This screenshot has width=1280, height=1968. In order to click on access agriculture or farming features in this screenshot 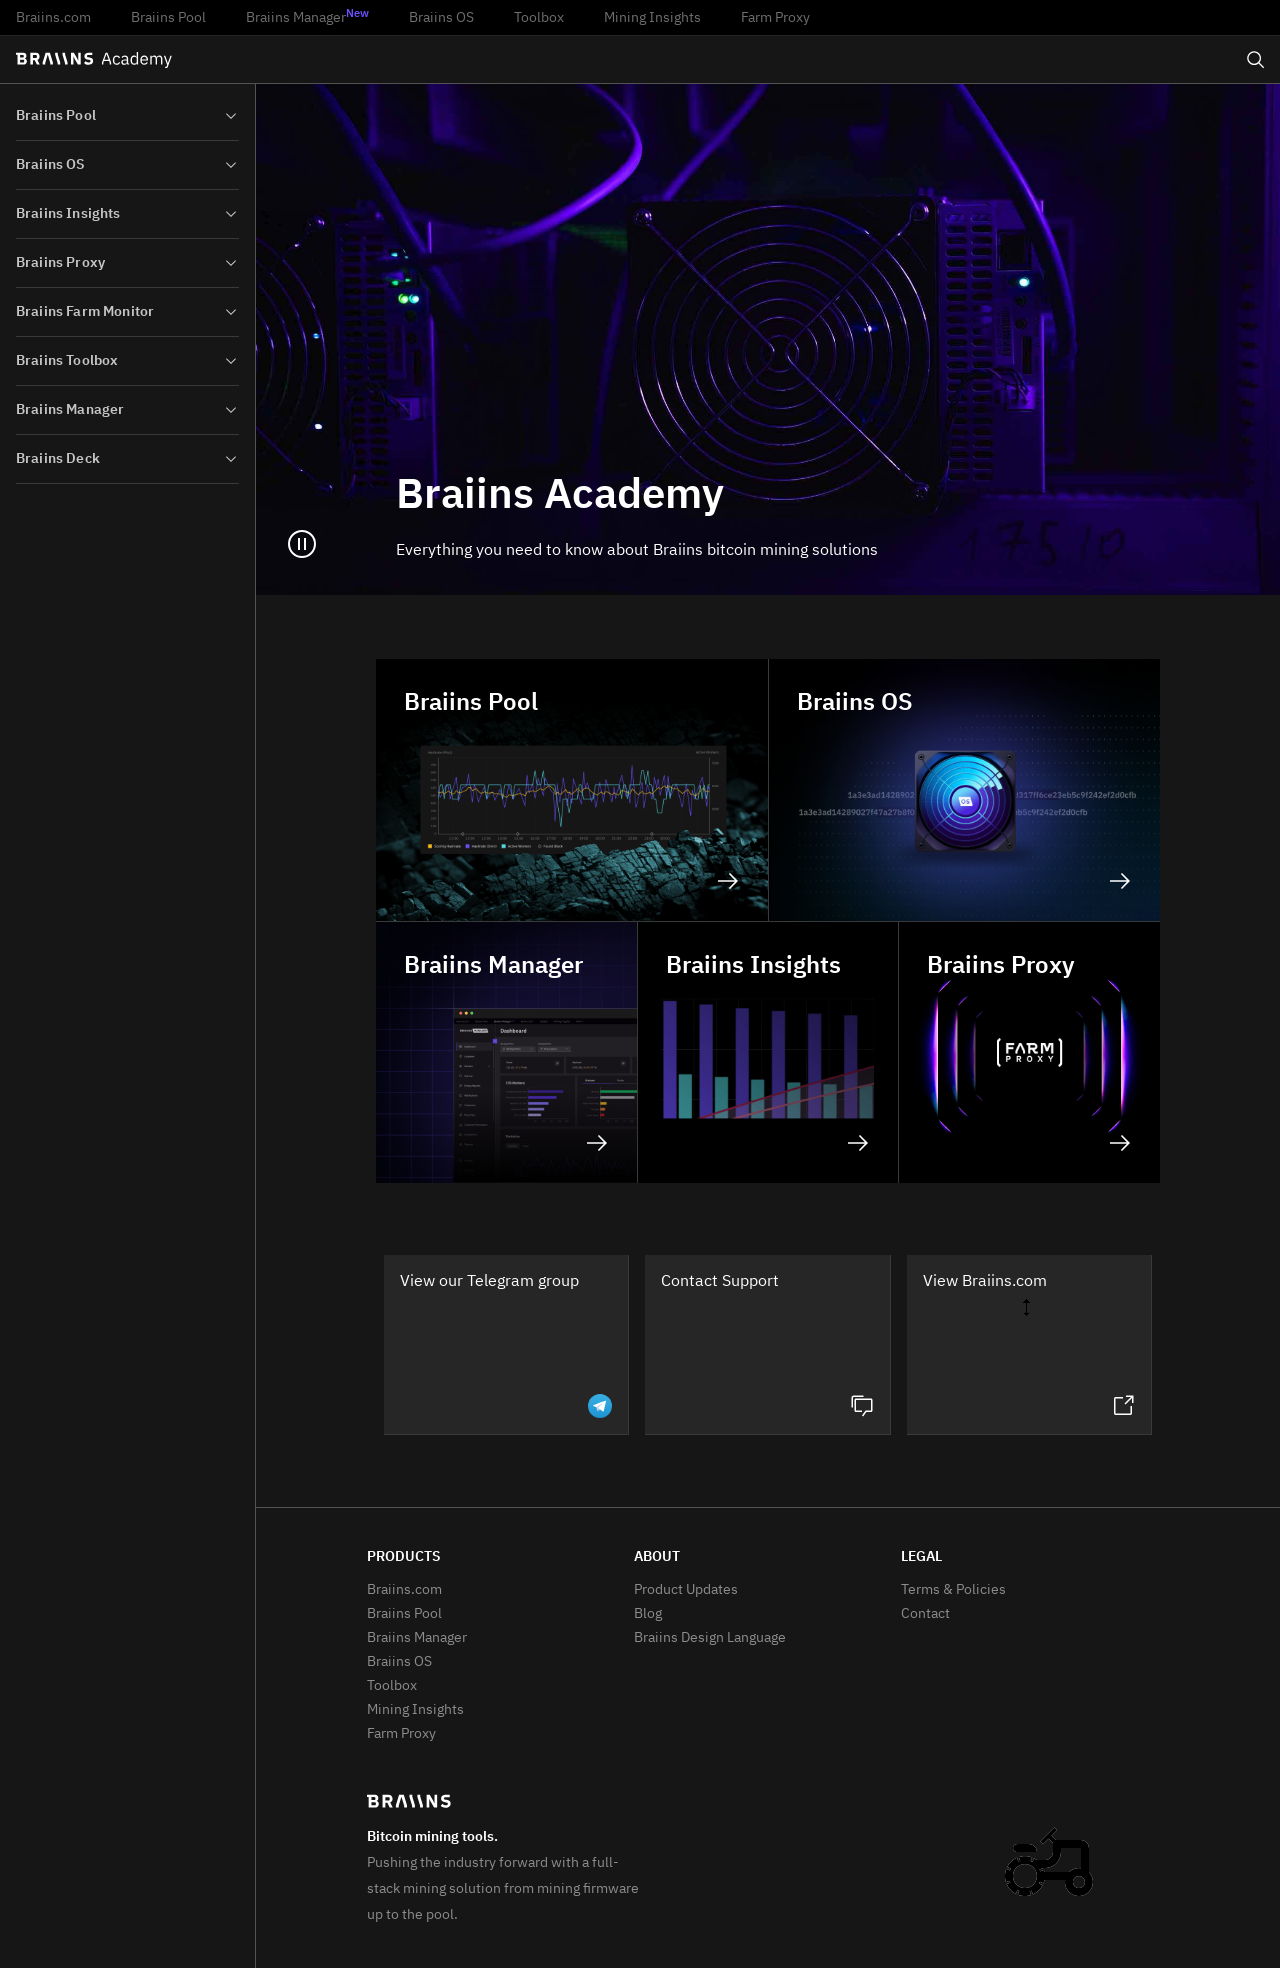, I will do `click(1049, 1864)`.